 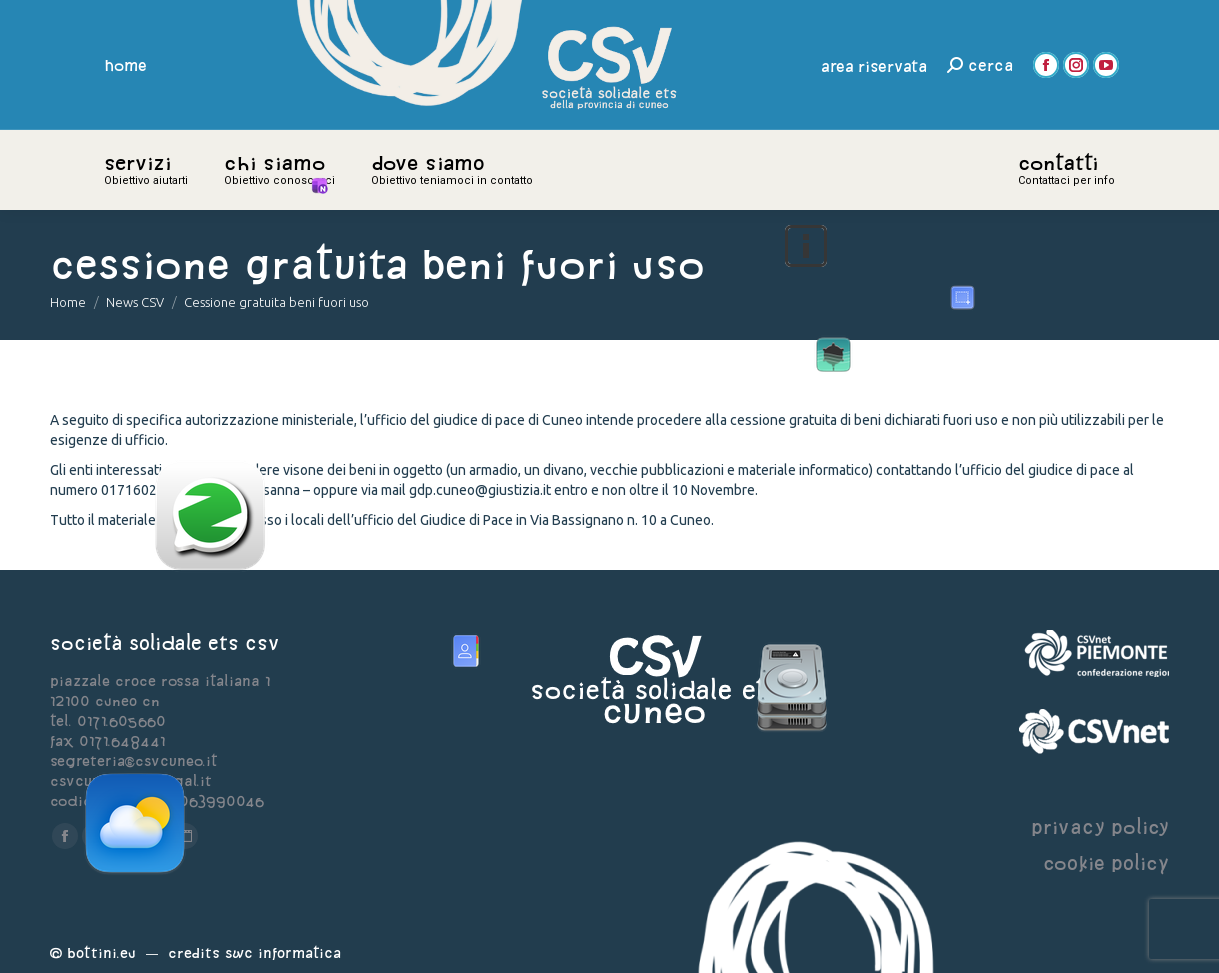 What do you see at coordinates (806, 246) in the screenshot?
I see `view system information or details` at bounding box center [806, 246].